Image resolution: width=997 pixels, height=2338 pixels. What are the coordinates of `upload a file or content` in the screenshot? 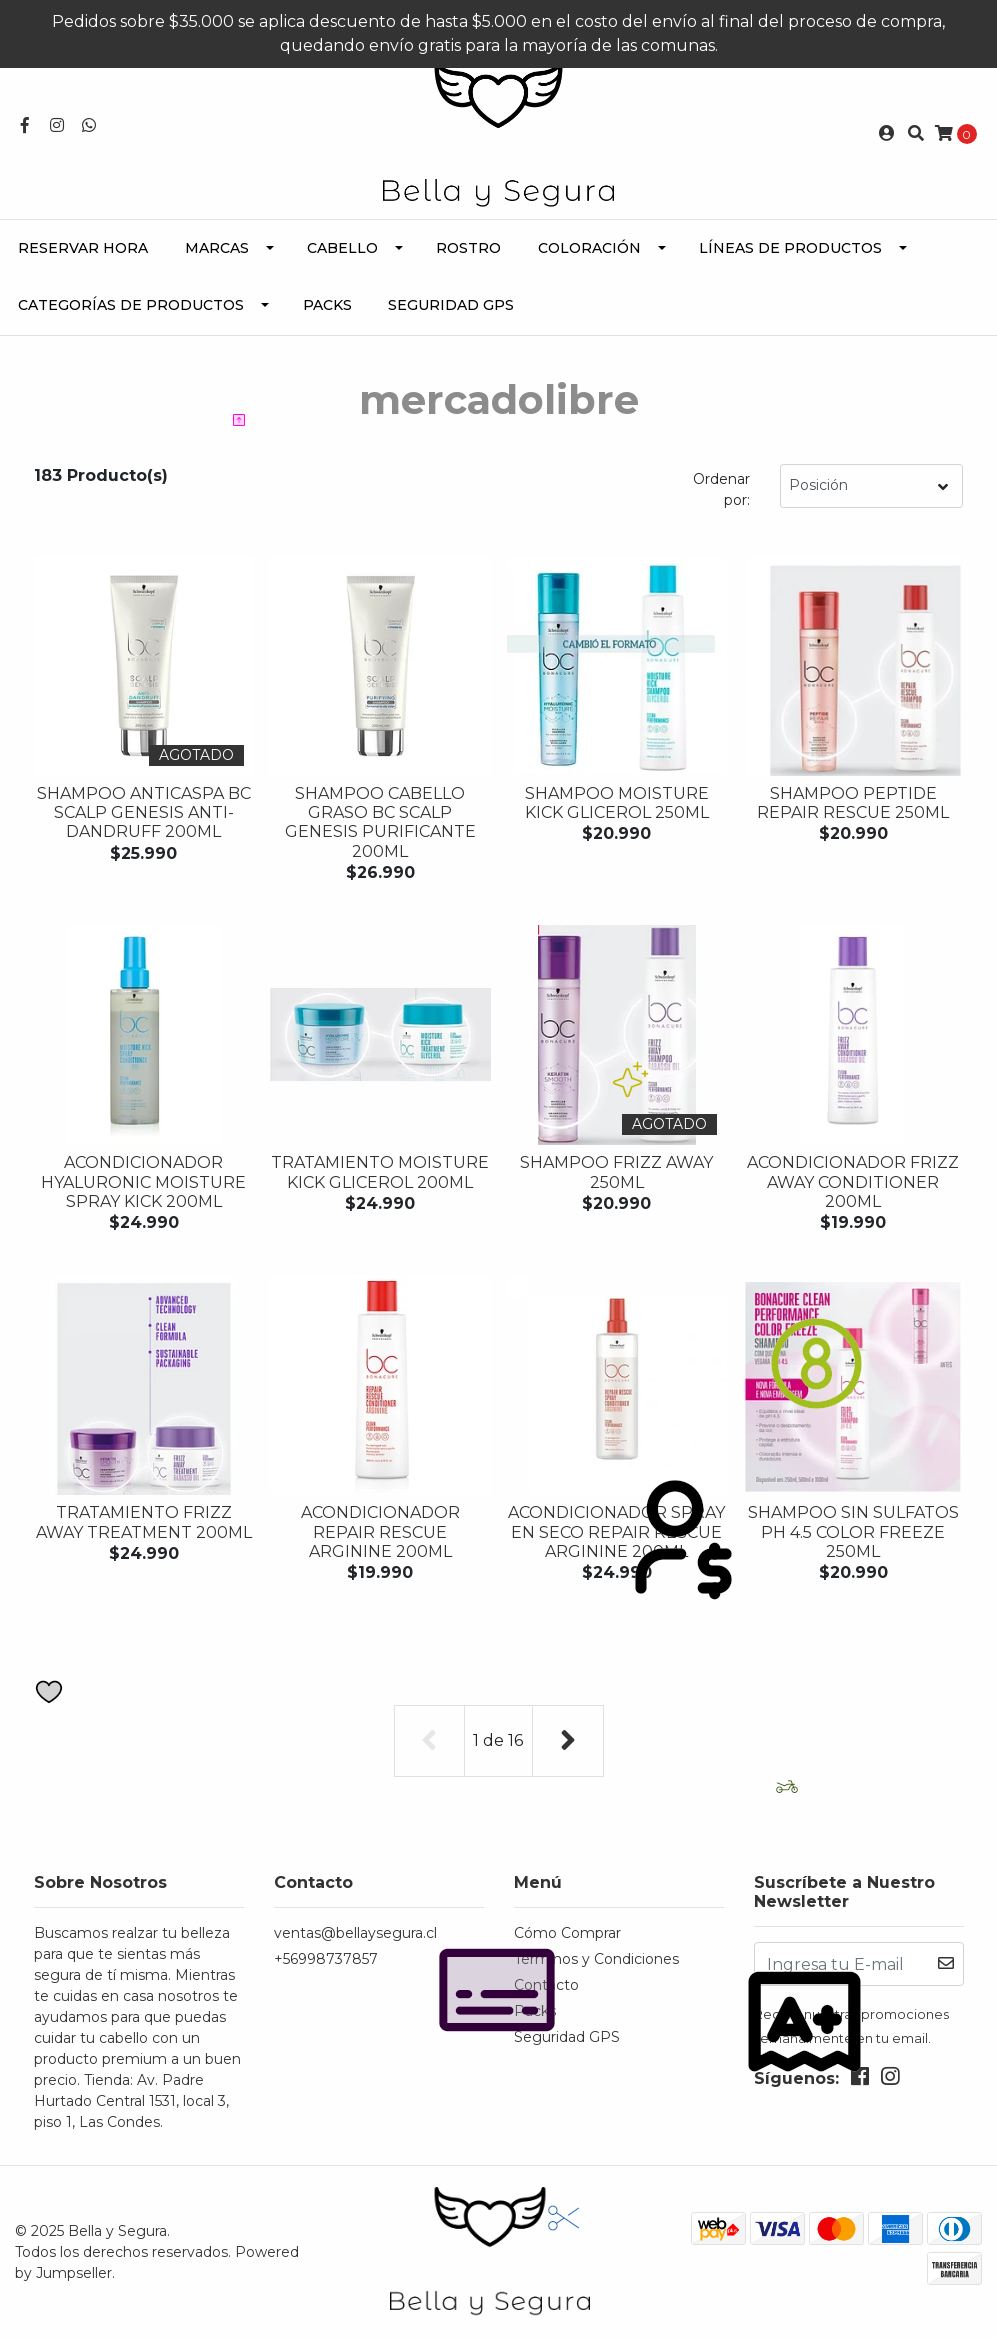 It's located at (239, 420).